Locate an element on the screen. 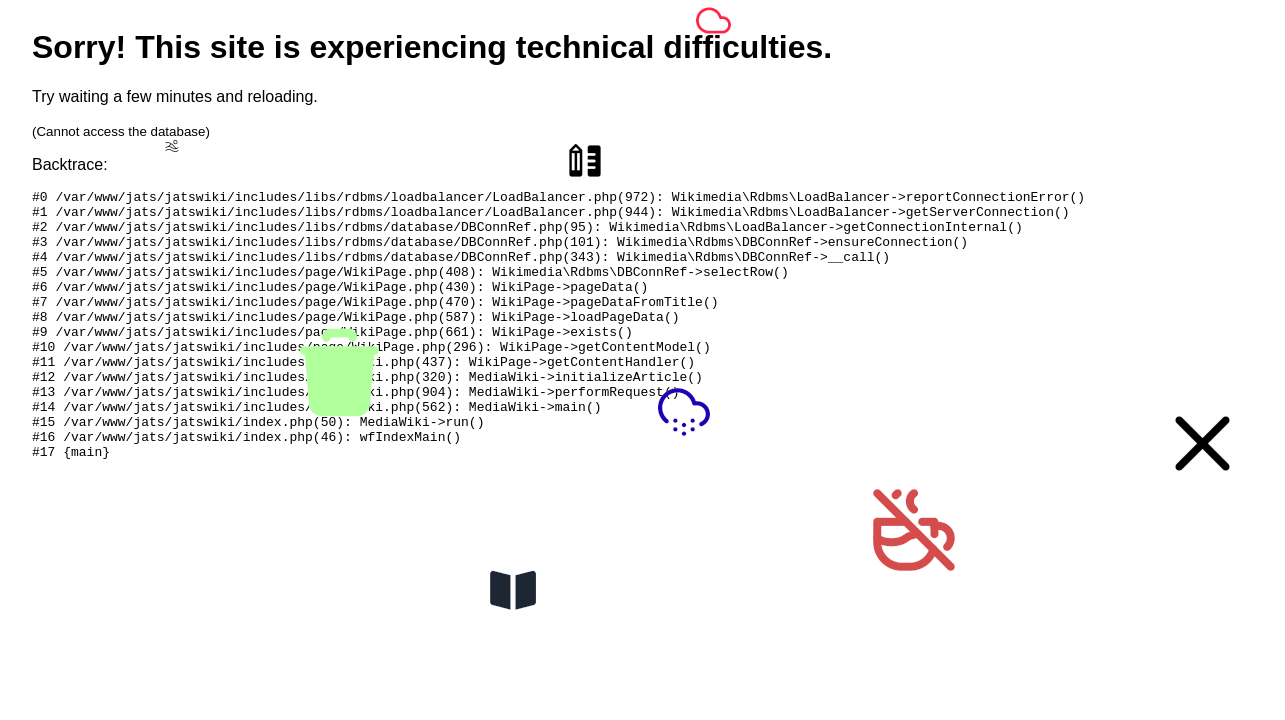 Image resolution: width=1285 pixels, height=720 pixels. delete selected item is located at coordinates (339, 372).